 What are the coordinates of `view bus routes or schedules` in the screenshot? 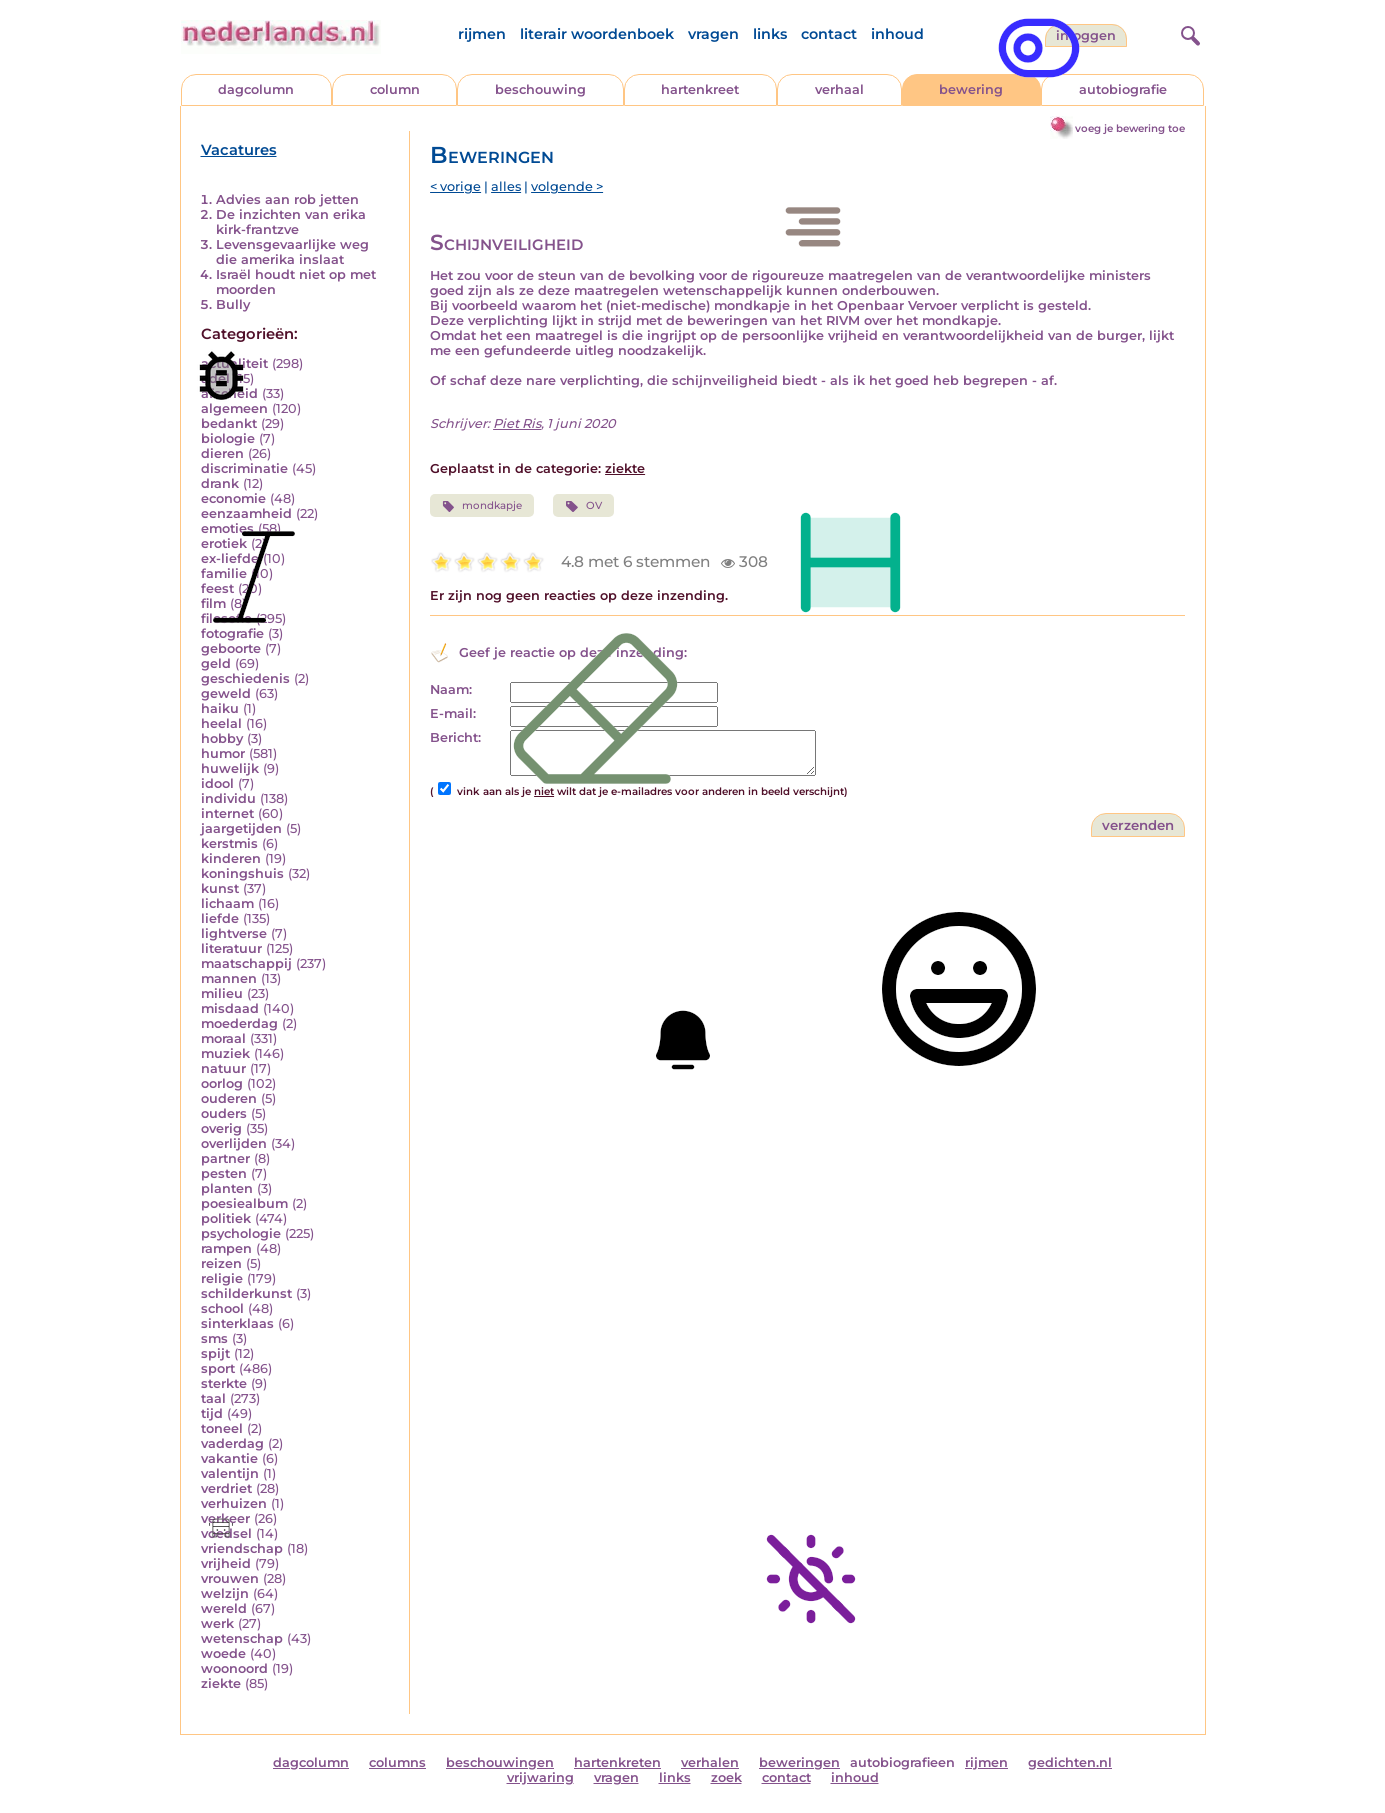 It's located at (221, 1528).